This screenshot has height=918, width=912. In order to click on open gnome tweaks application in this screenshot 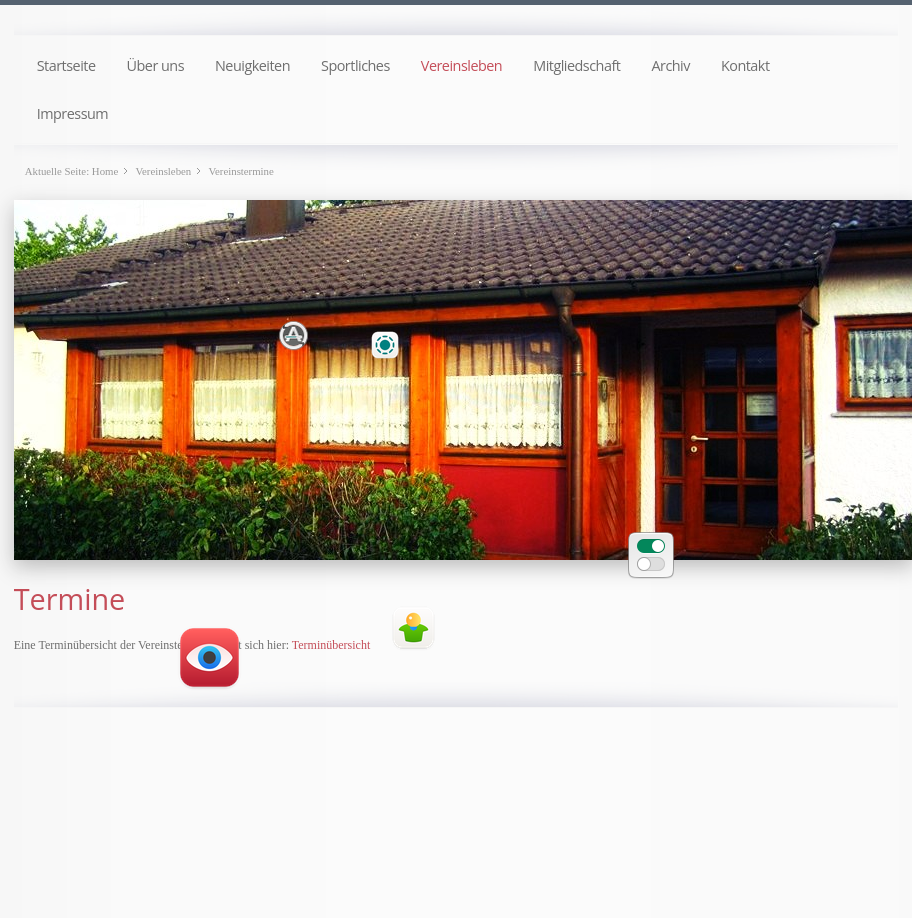, I will do `click(651, 555)`.